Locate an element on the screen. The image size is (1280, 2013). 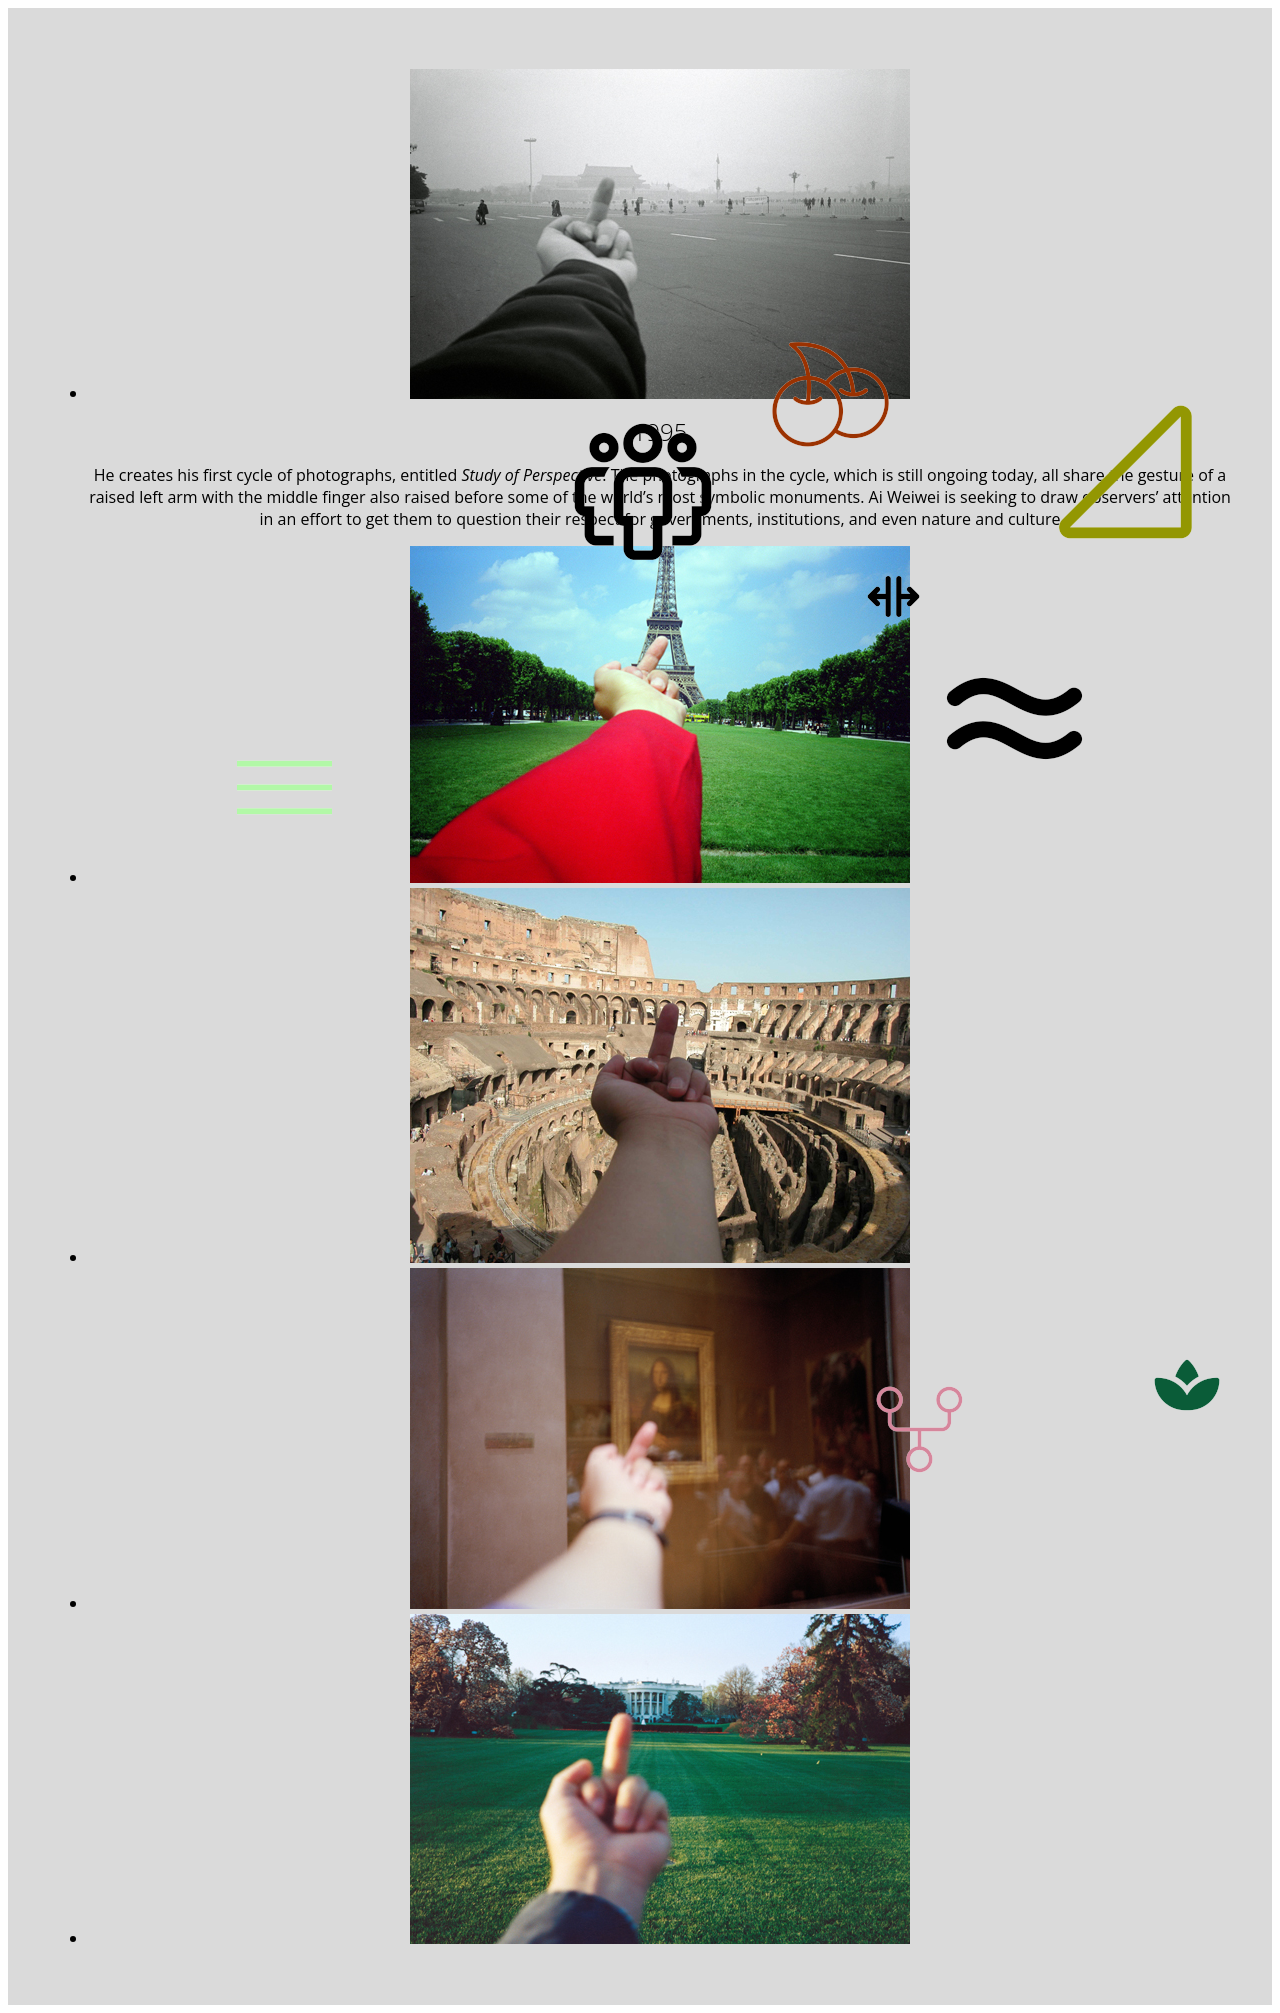
access spa or wellness features is located at coordinates (1187, 1385).